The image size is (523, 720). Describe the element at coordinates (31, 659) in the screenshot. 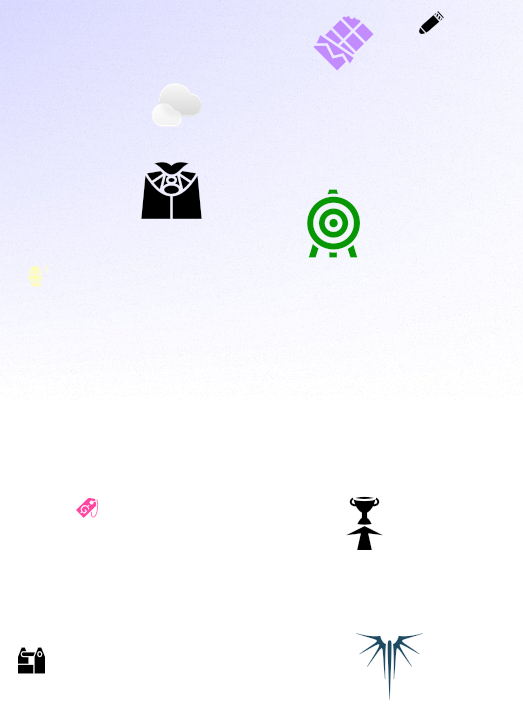

I see `access tools and utilities` at that location.